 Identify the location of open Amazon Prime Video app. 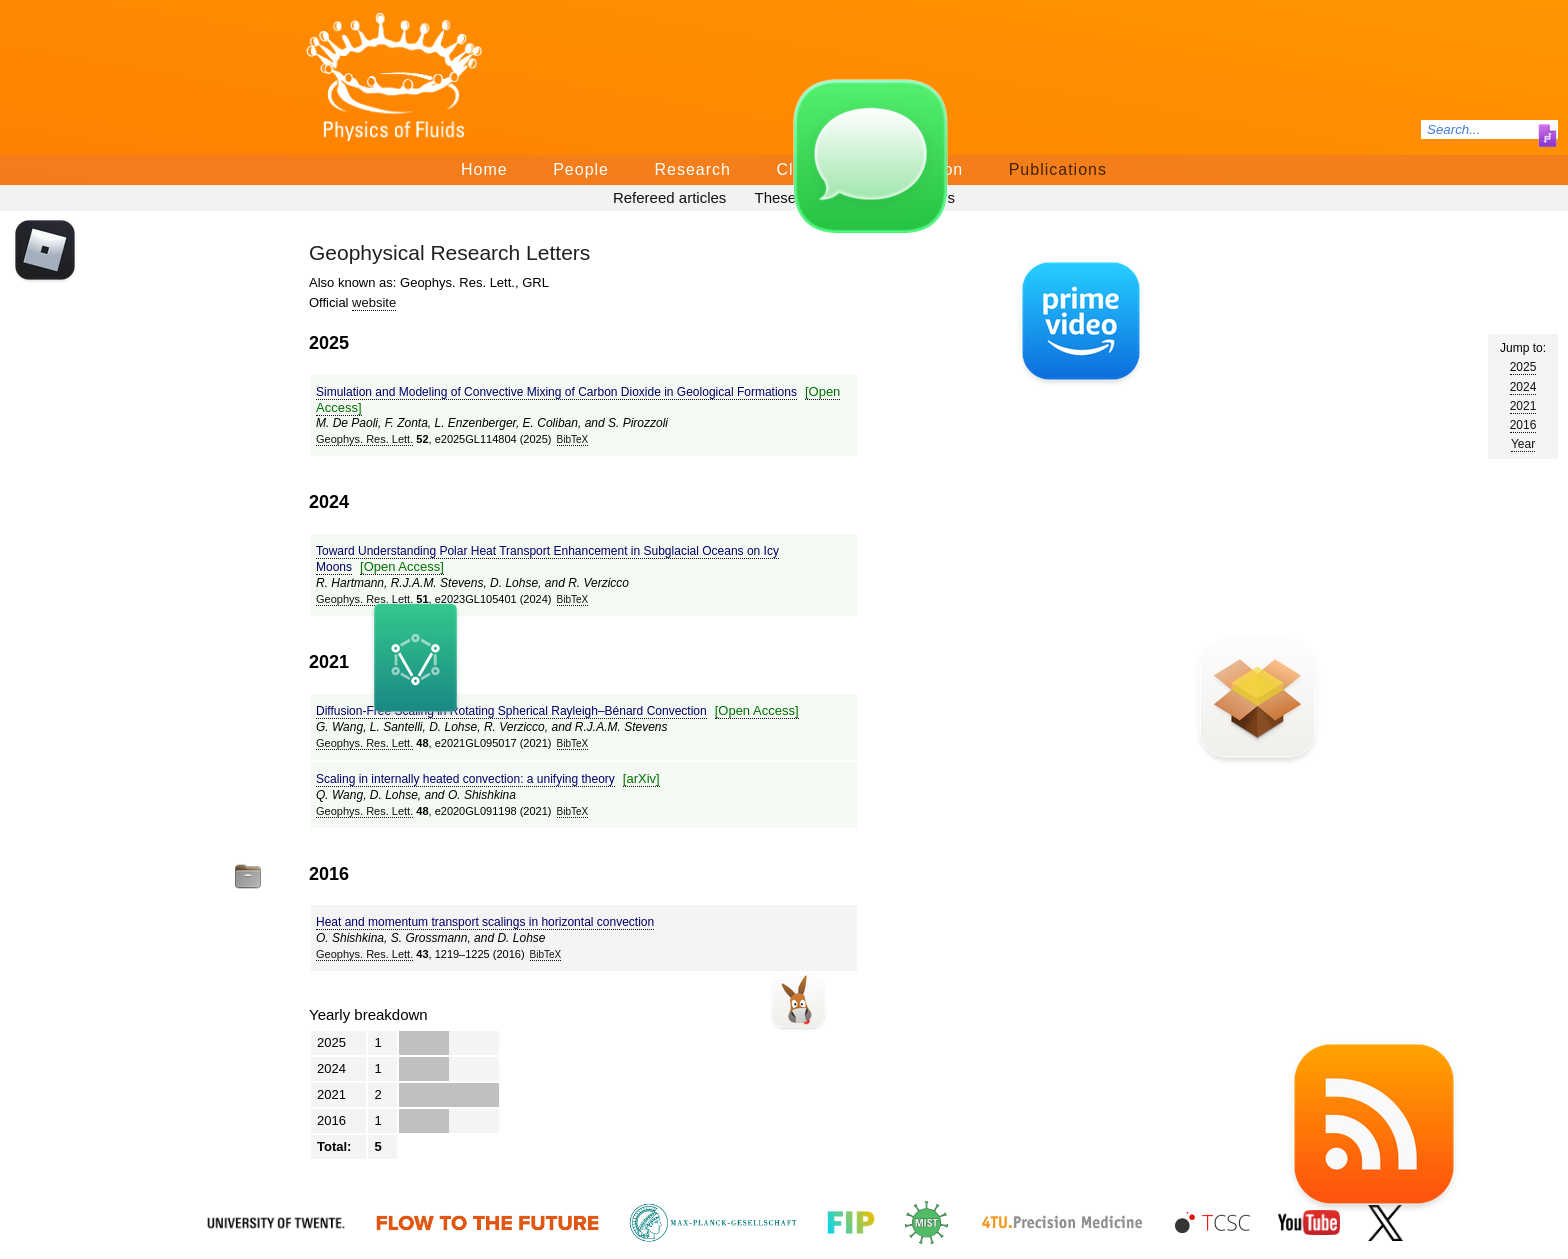
(1081, 321).